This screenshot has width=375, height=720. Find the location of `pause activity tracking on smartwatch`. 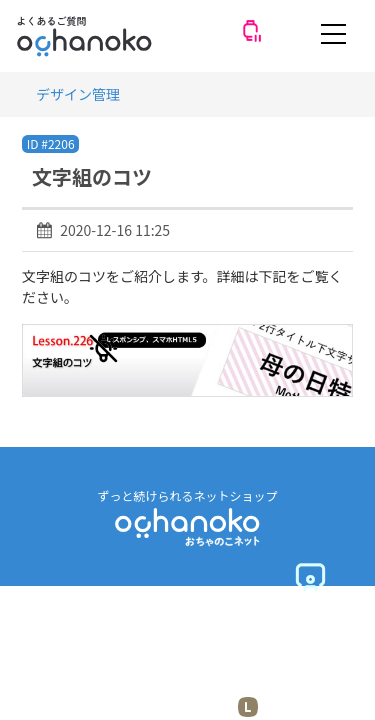

pause activity tracking on smartwatch is located at coordinates (250, 30).